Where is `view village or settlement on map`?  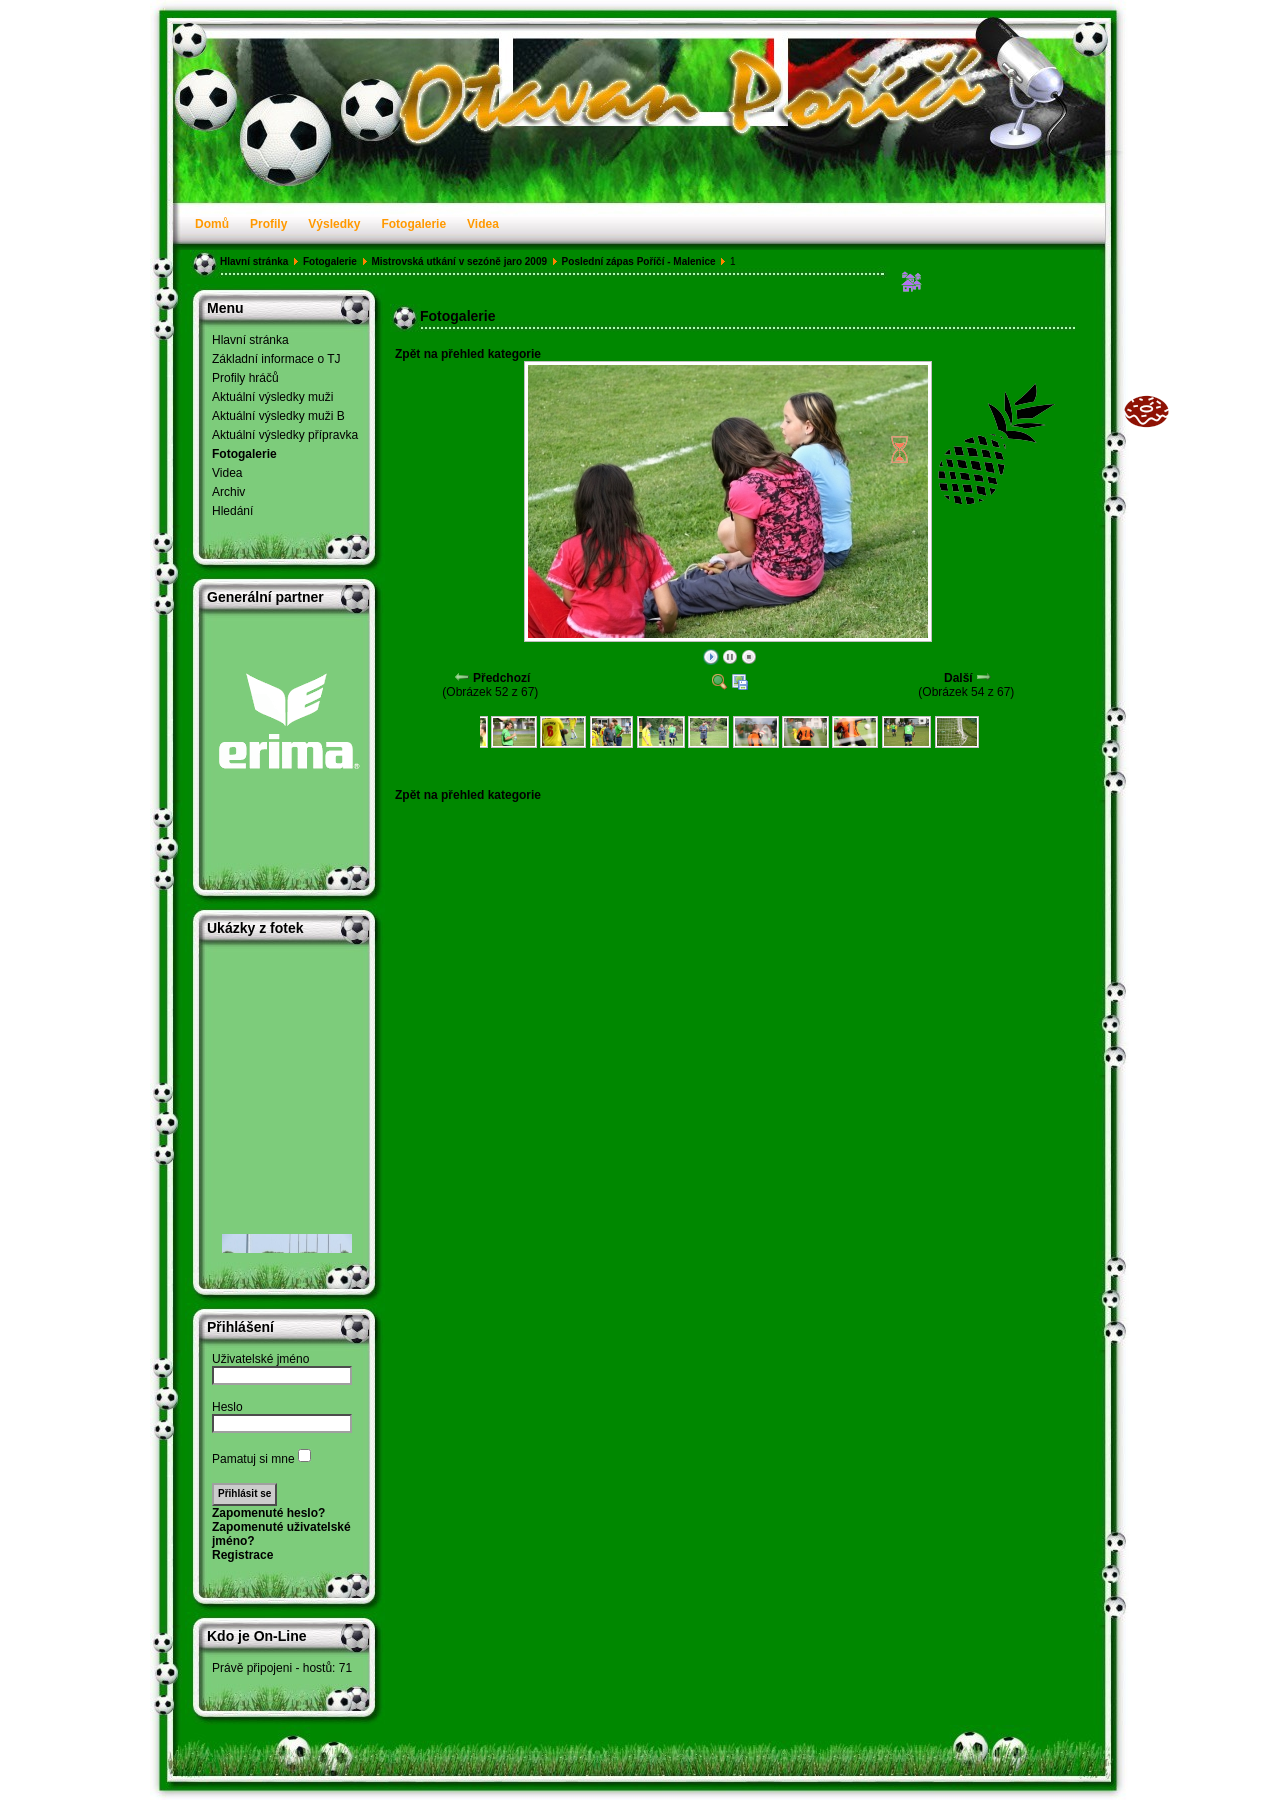 view village or settlement on map is located at coordinates (911, 281).